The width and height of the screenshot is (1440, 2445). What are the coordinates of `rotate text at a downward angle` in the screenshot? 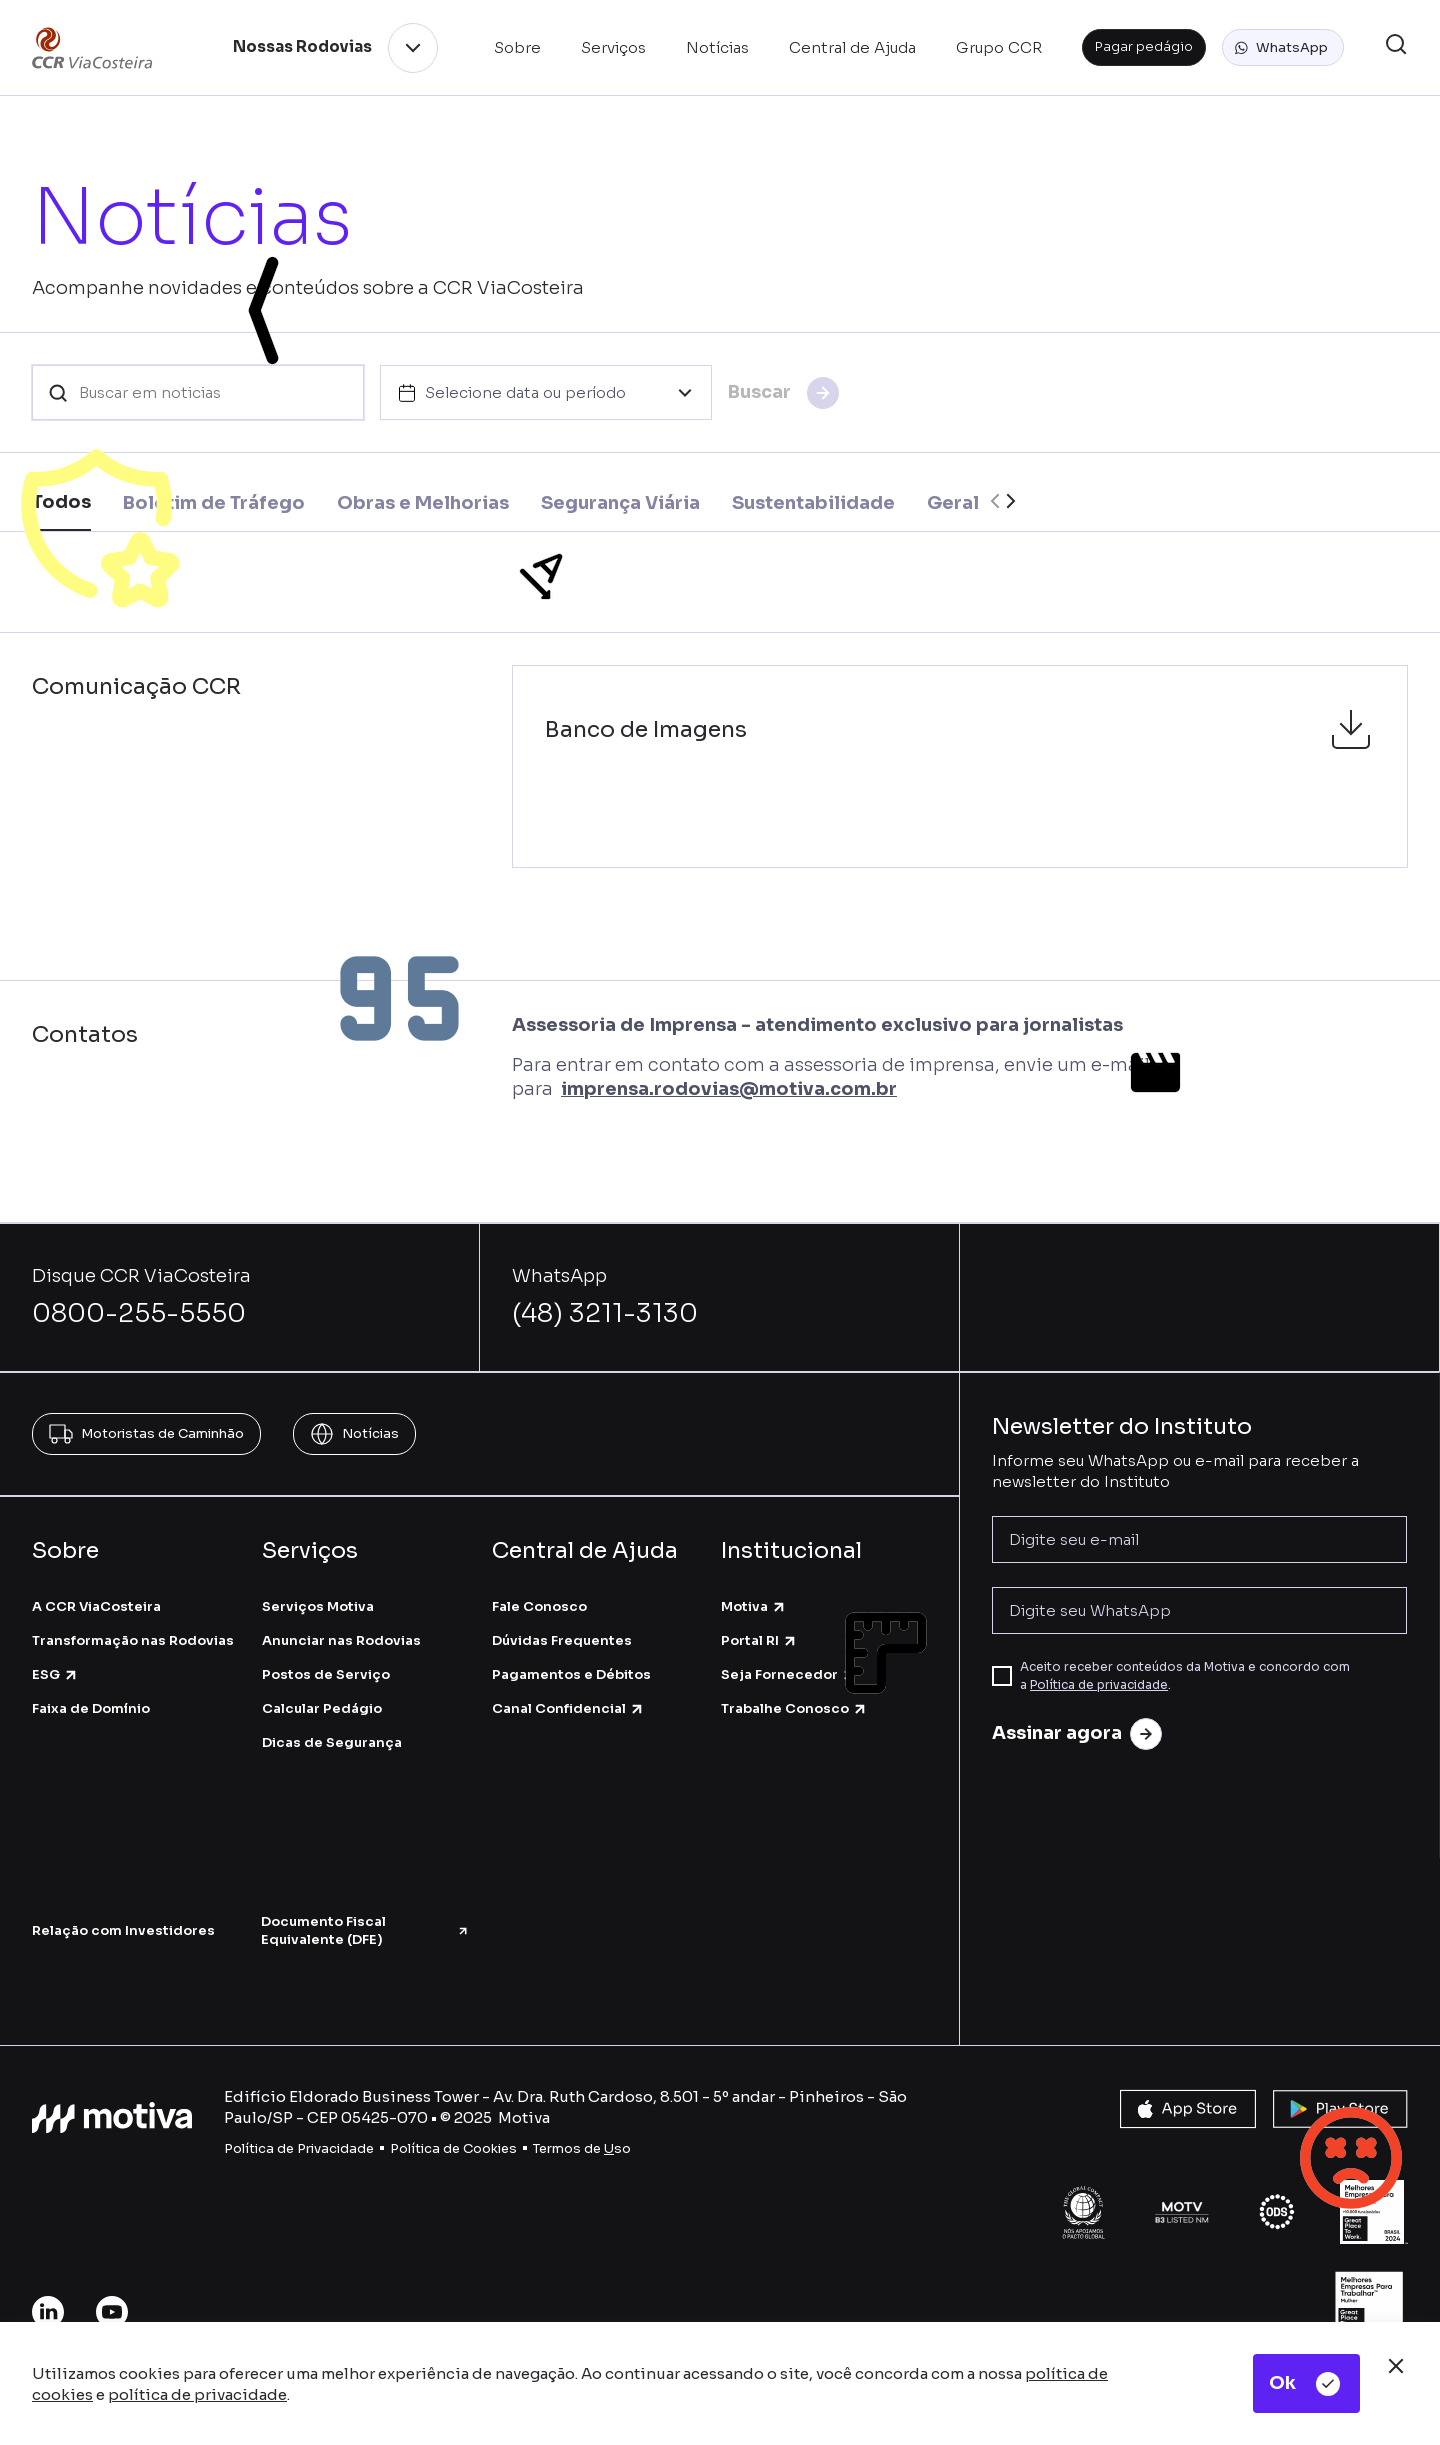 It's located at (542, 575).